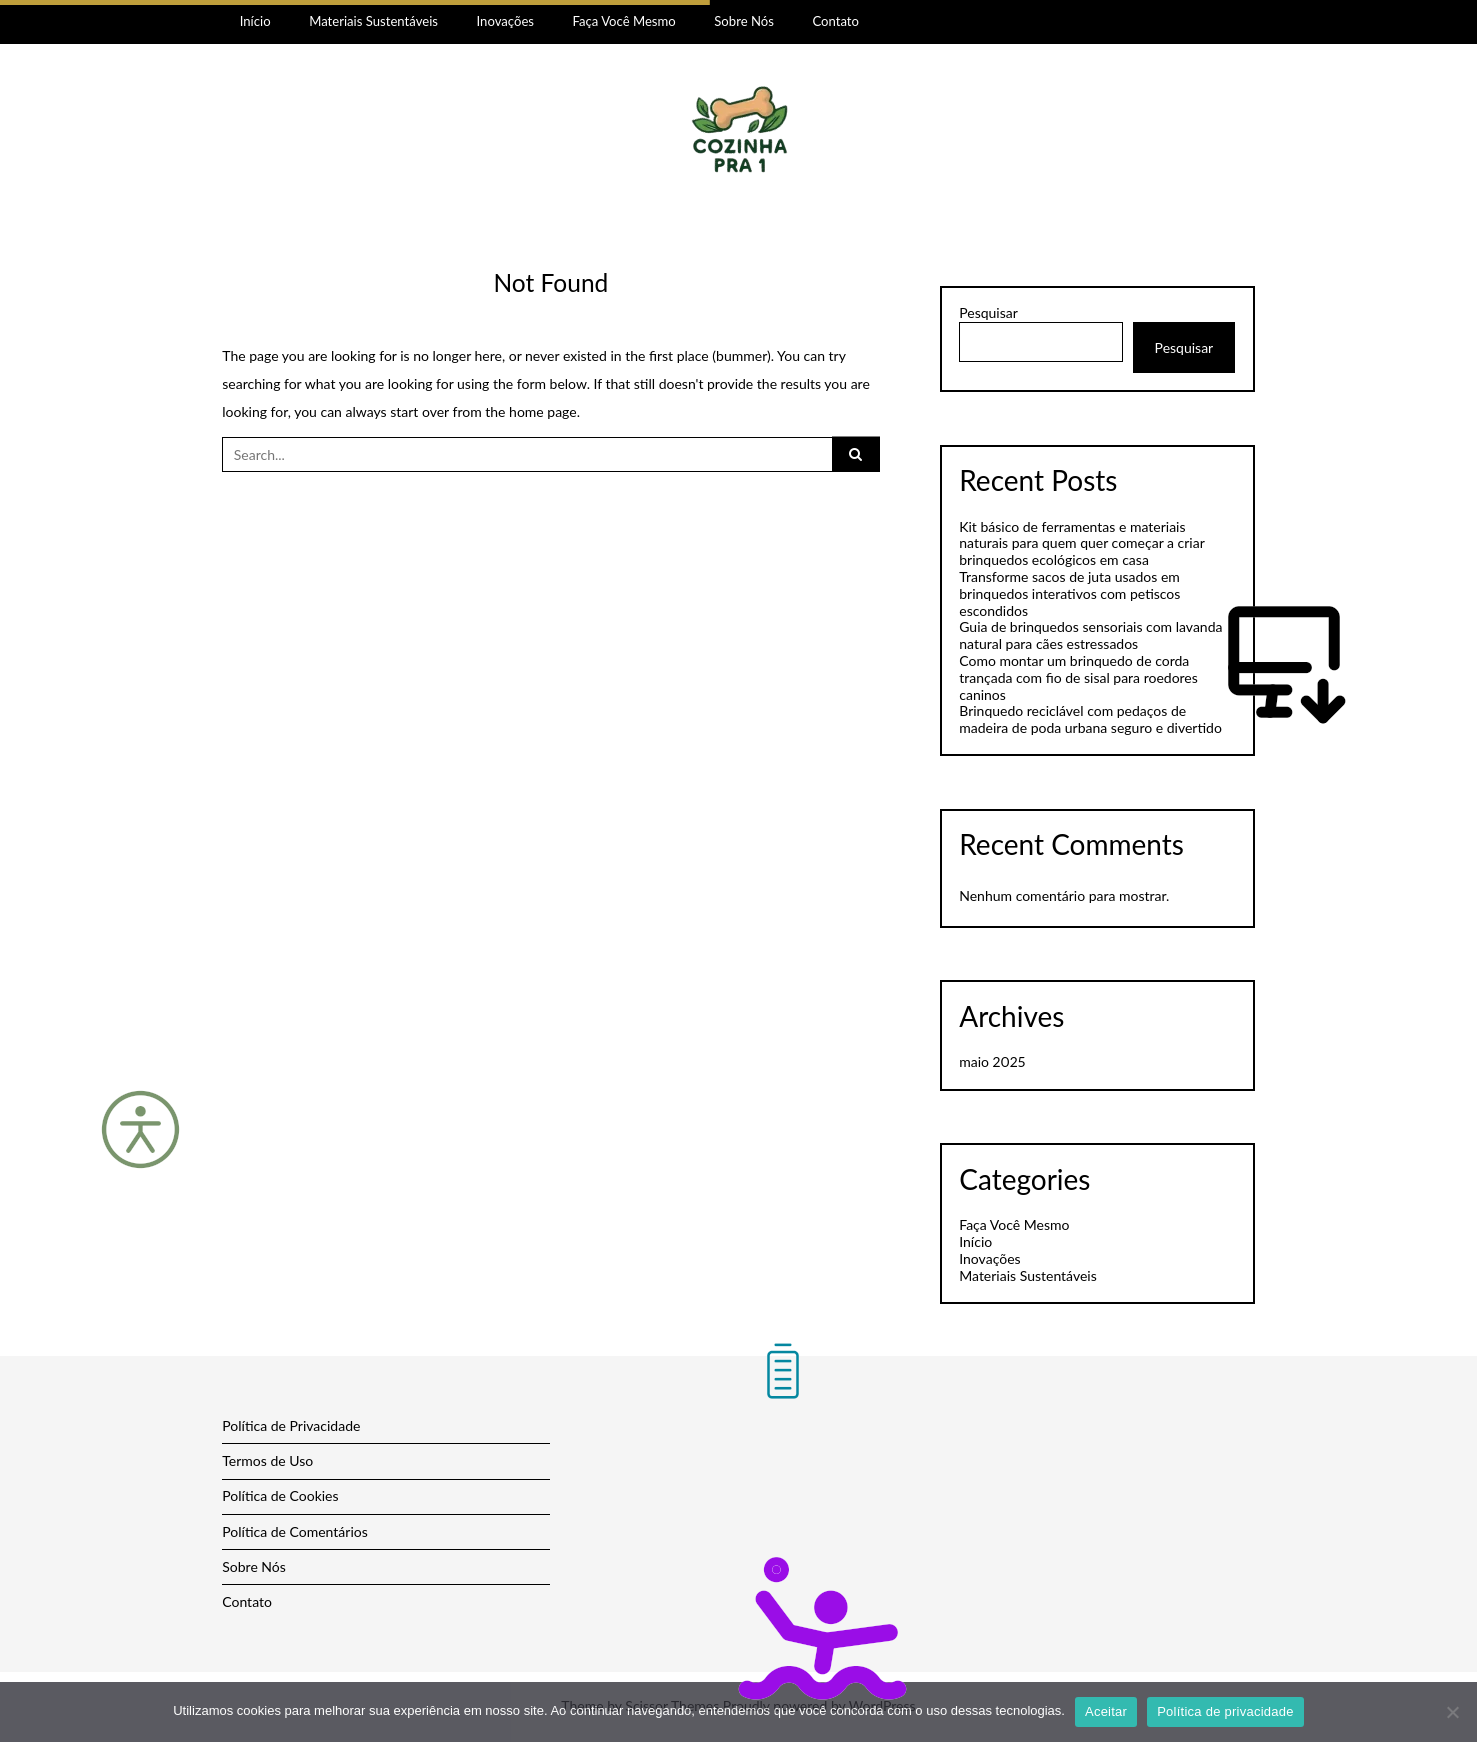 This screenshot has width=1477, height=1742. Describe the element at coordinates (1284, 662) in the screenshot. I see `download to desktop computer` at that location.